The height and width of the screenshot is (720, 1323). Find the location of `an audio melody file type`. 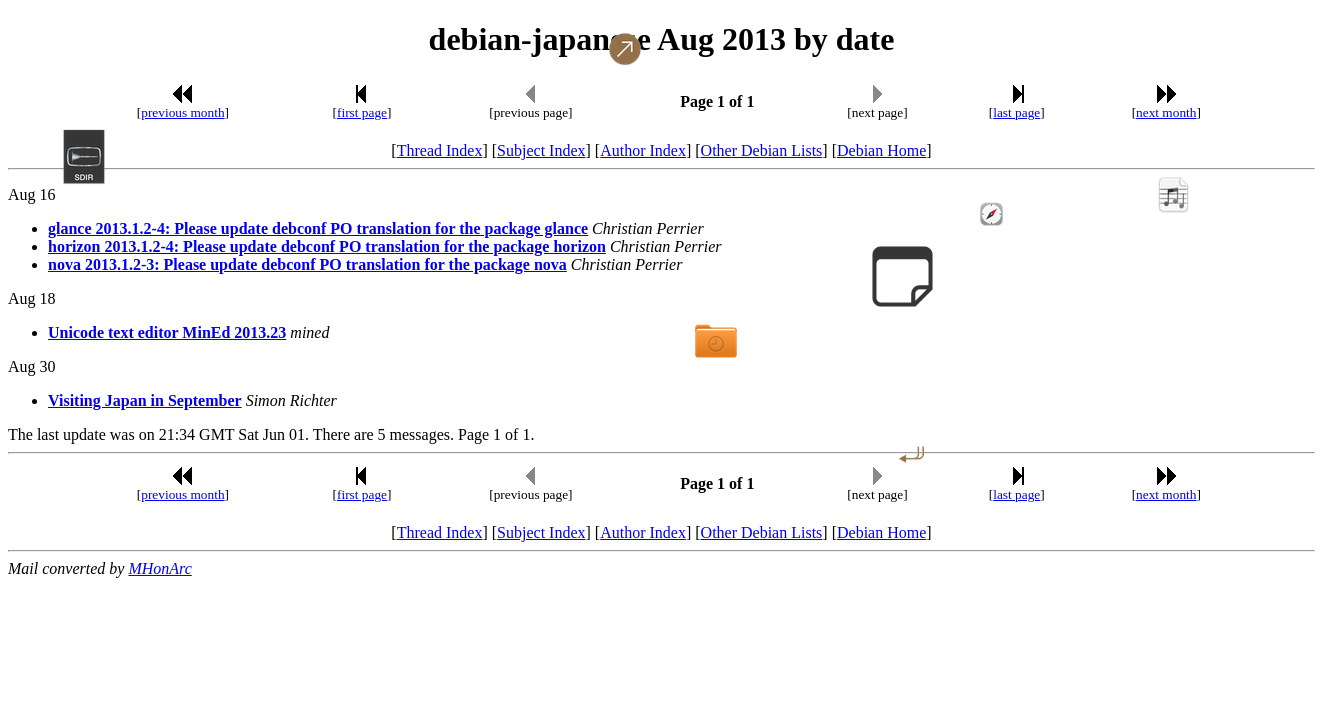

an audio melody file type is located at coordinates (1173, 194).